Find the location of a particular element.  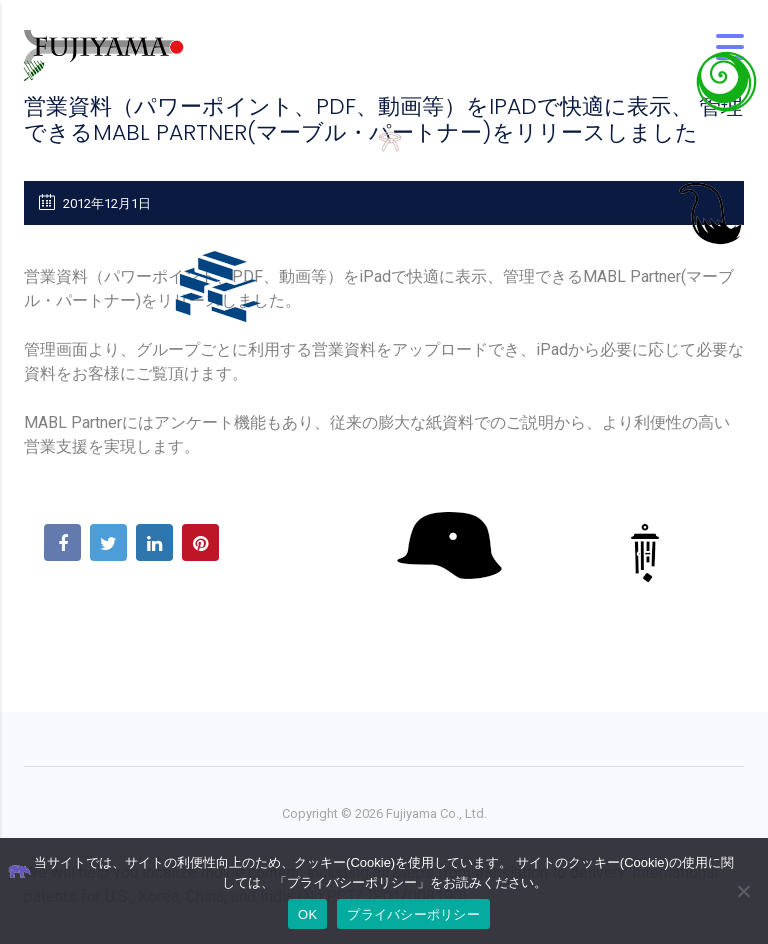

indicates martial arts or karate-related content is located at coordinates (390, 141).